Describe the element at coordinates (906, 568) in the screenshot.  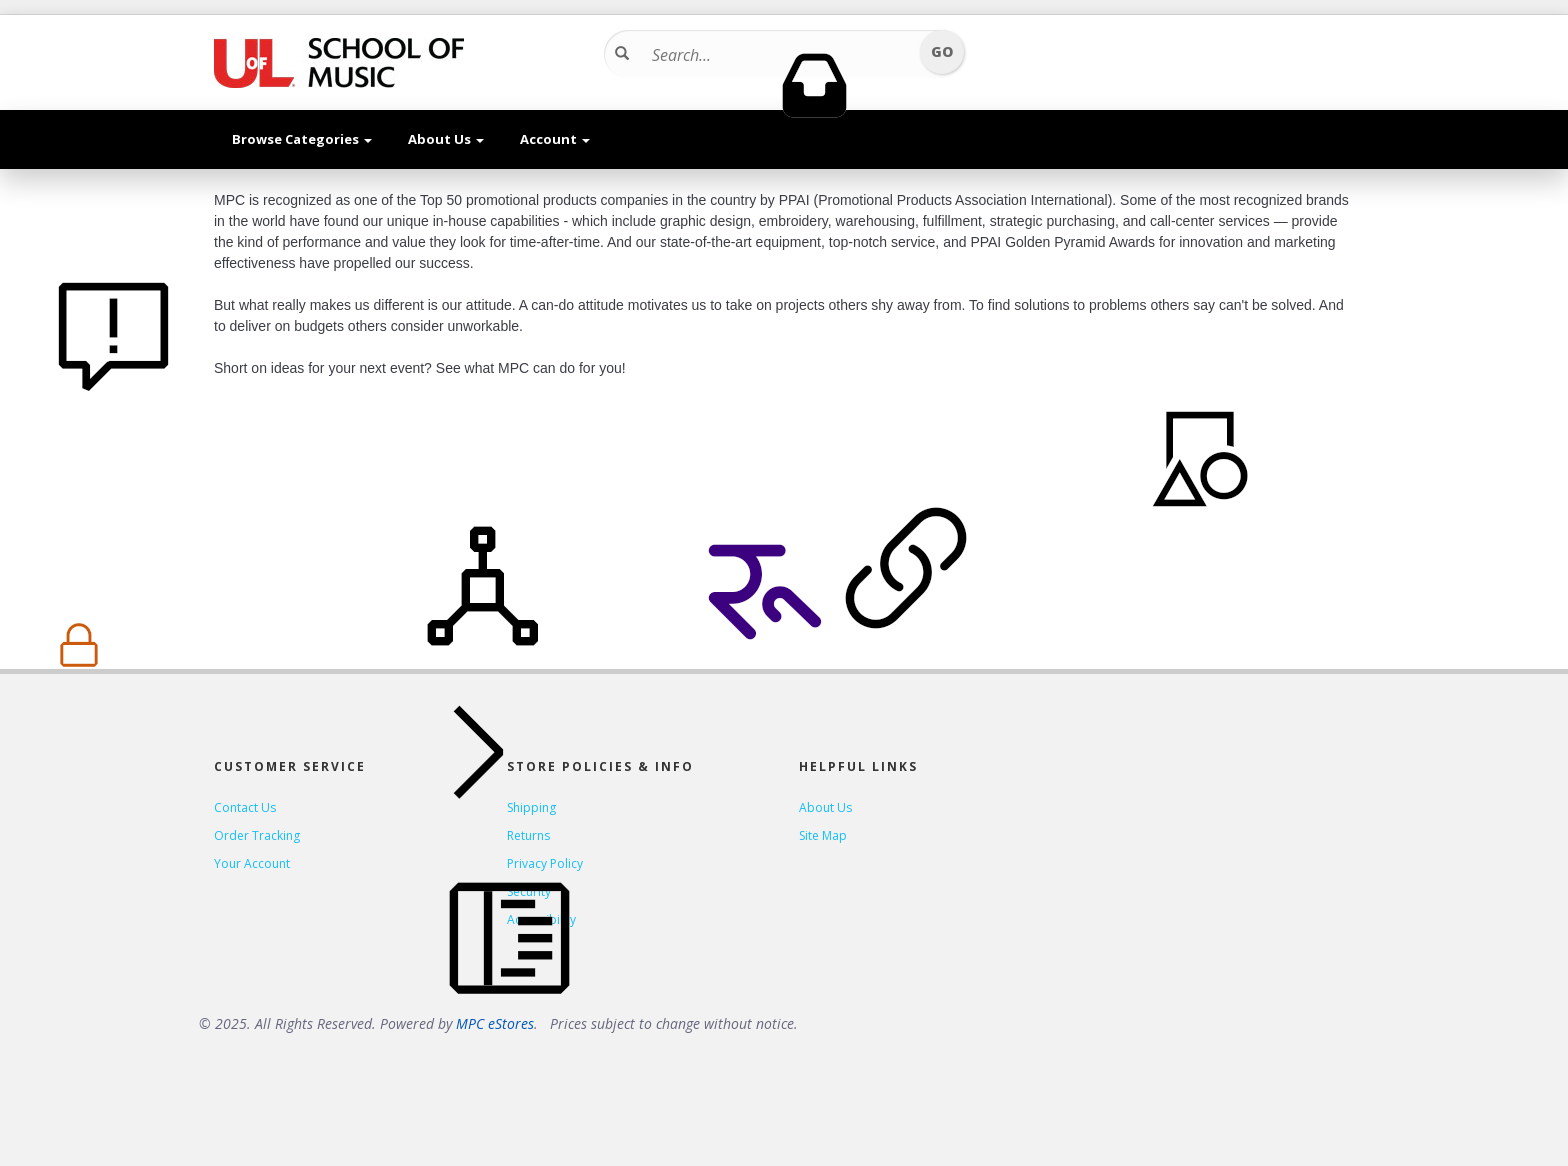
I see `copy or share a link` at that location.